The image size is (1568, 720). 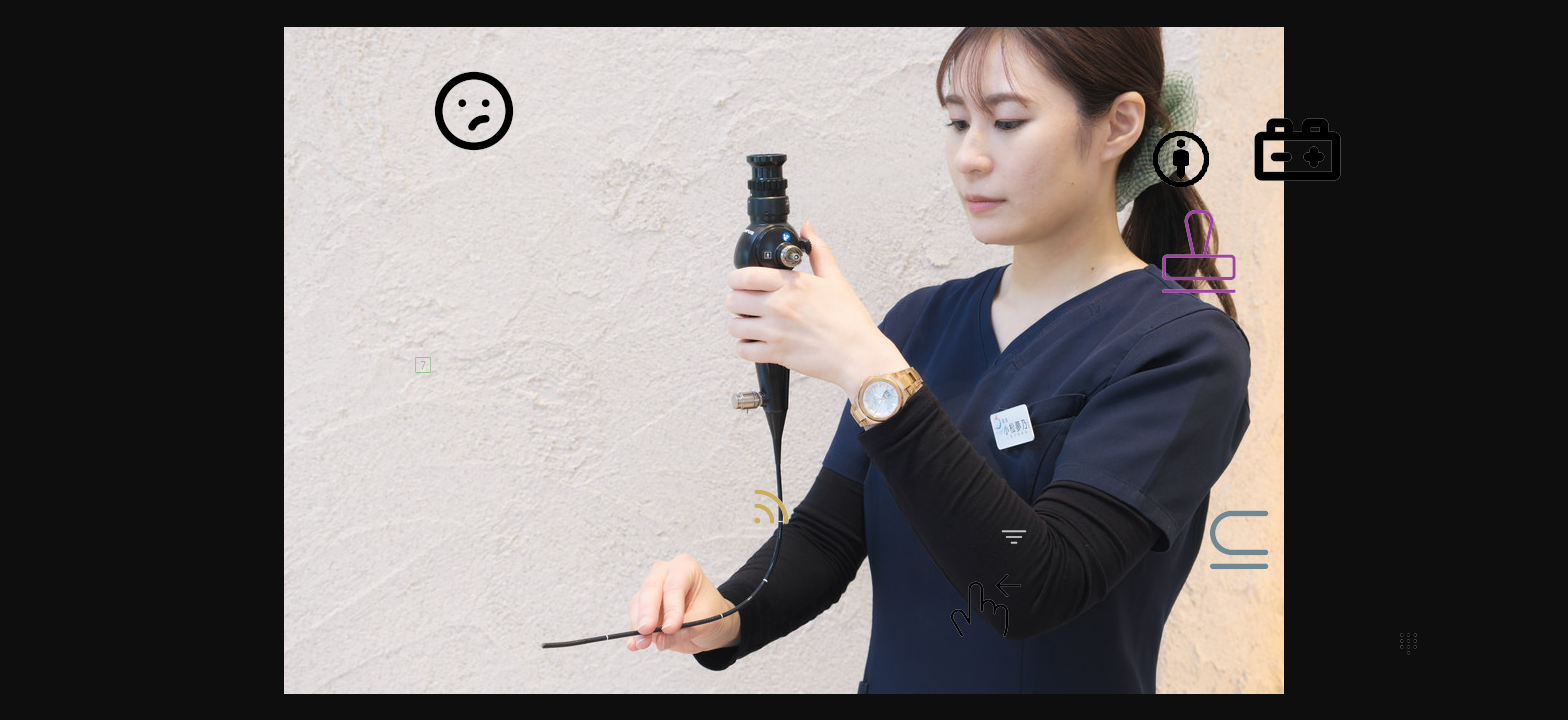 I want to click on check vehicle battery status, so click(x=1297, y=152).